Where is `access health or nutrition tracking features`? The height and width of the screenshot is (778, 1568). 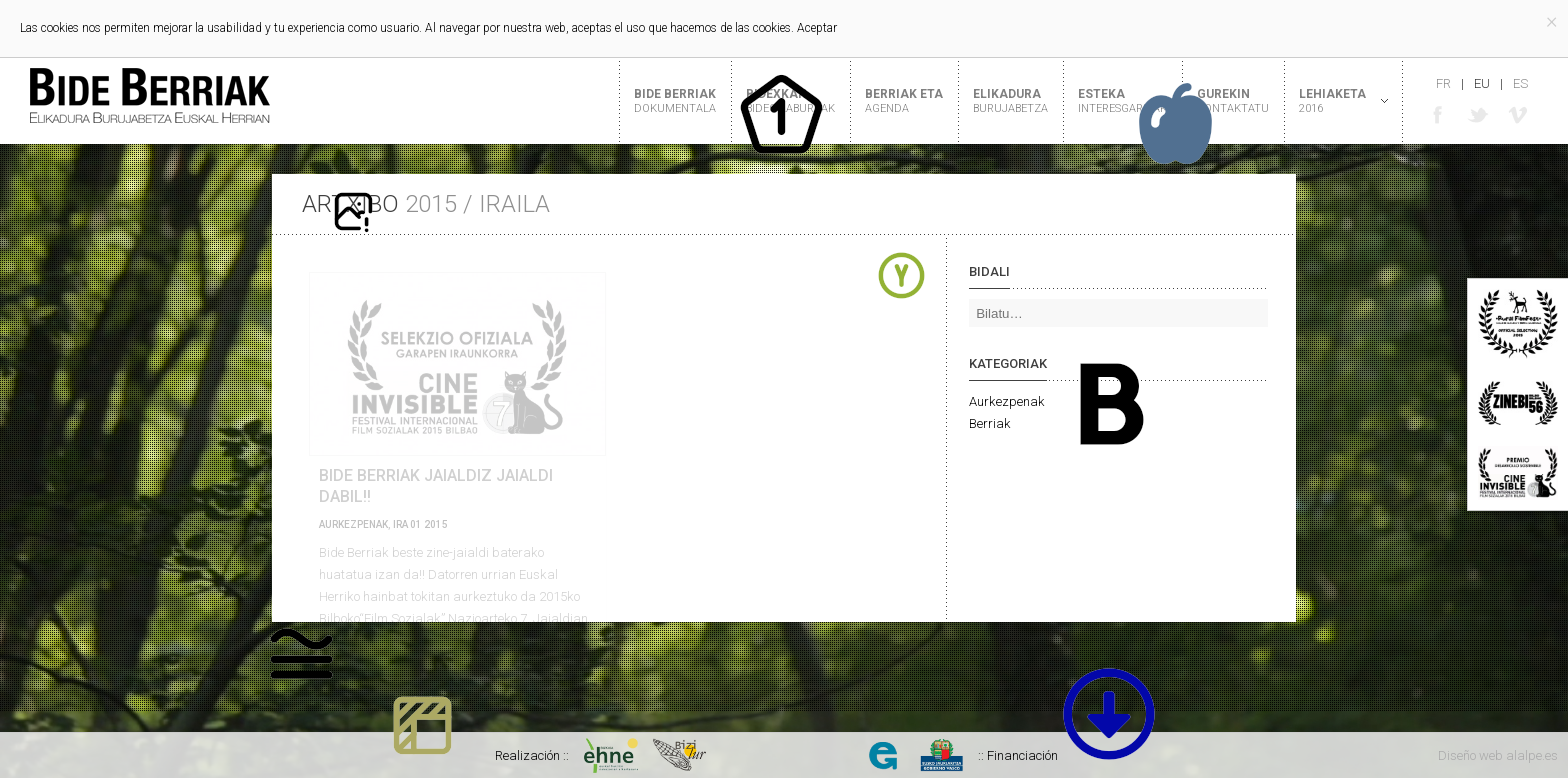
access health or nutrition tracking features is located at coordinates (1175, 123).